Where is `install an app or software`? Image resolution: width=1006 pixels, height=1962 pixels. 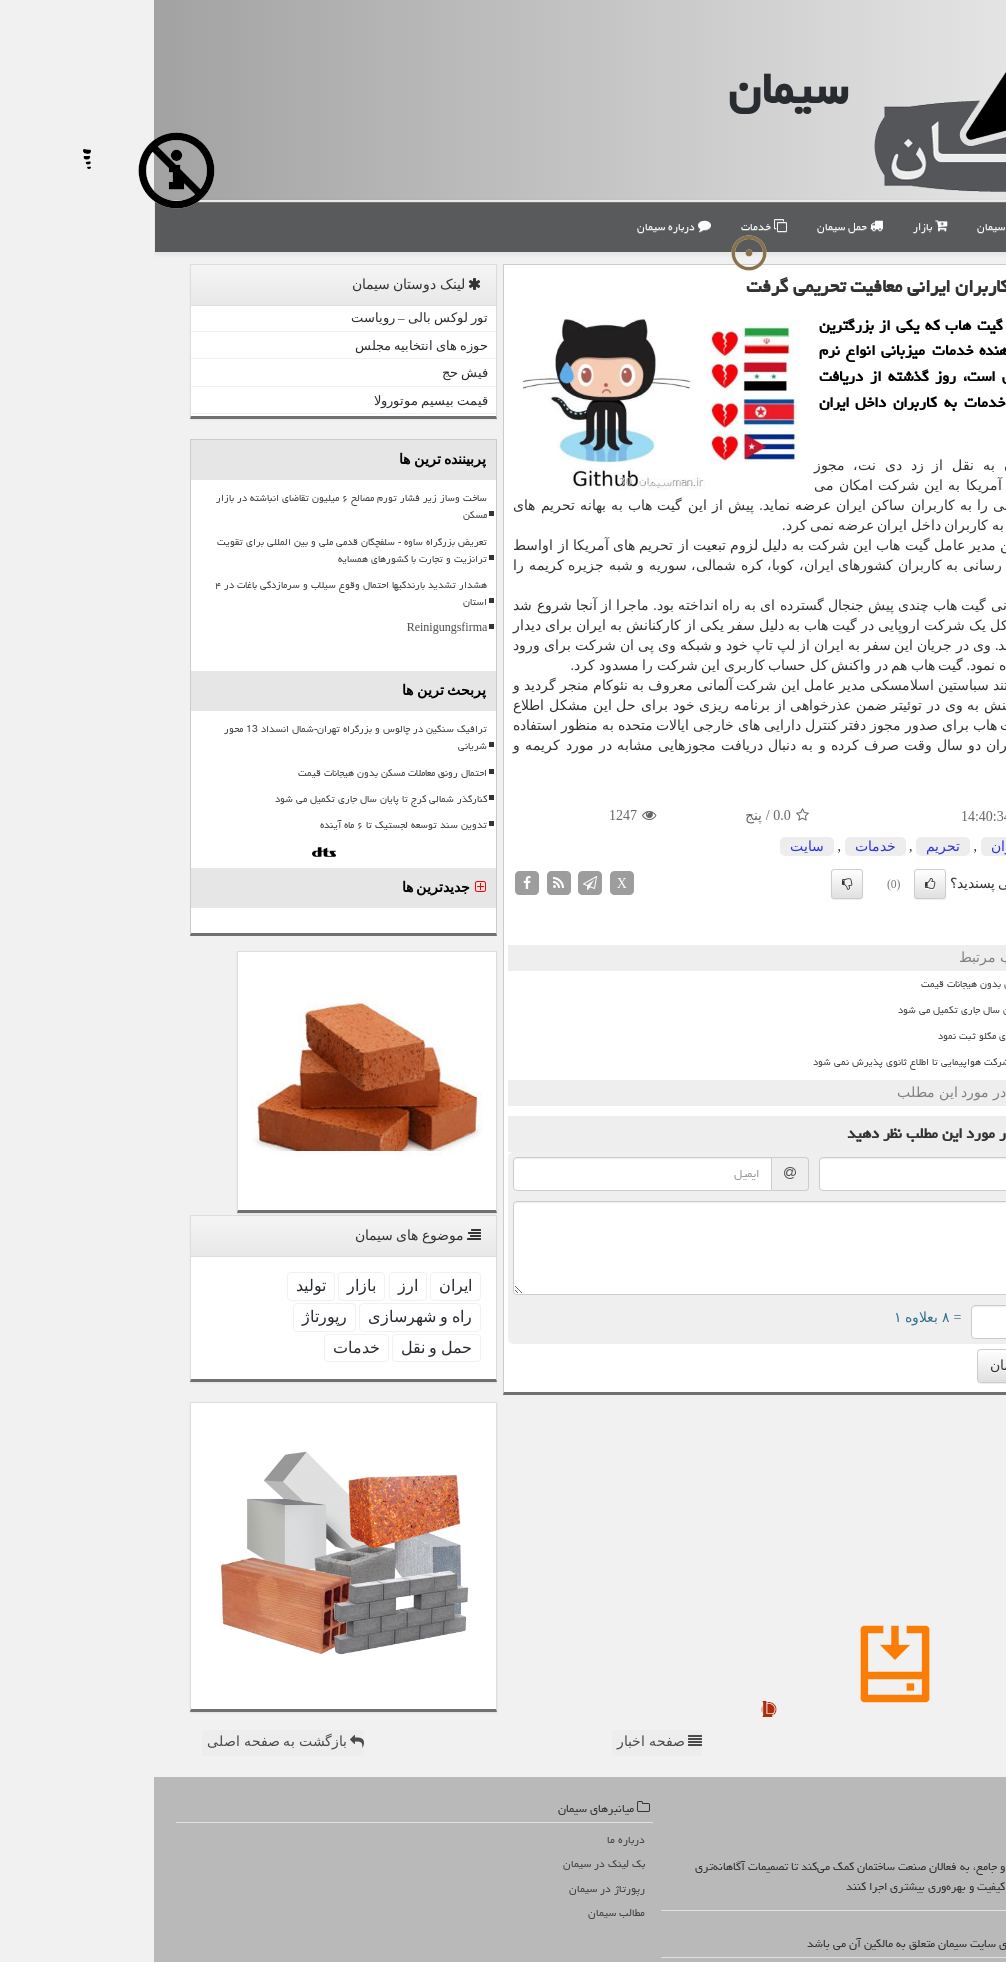
install an app or software is located at coordinates (895, 1664).